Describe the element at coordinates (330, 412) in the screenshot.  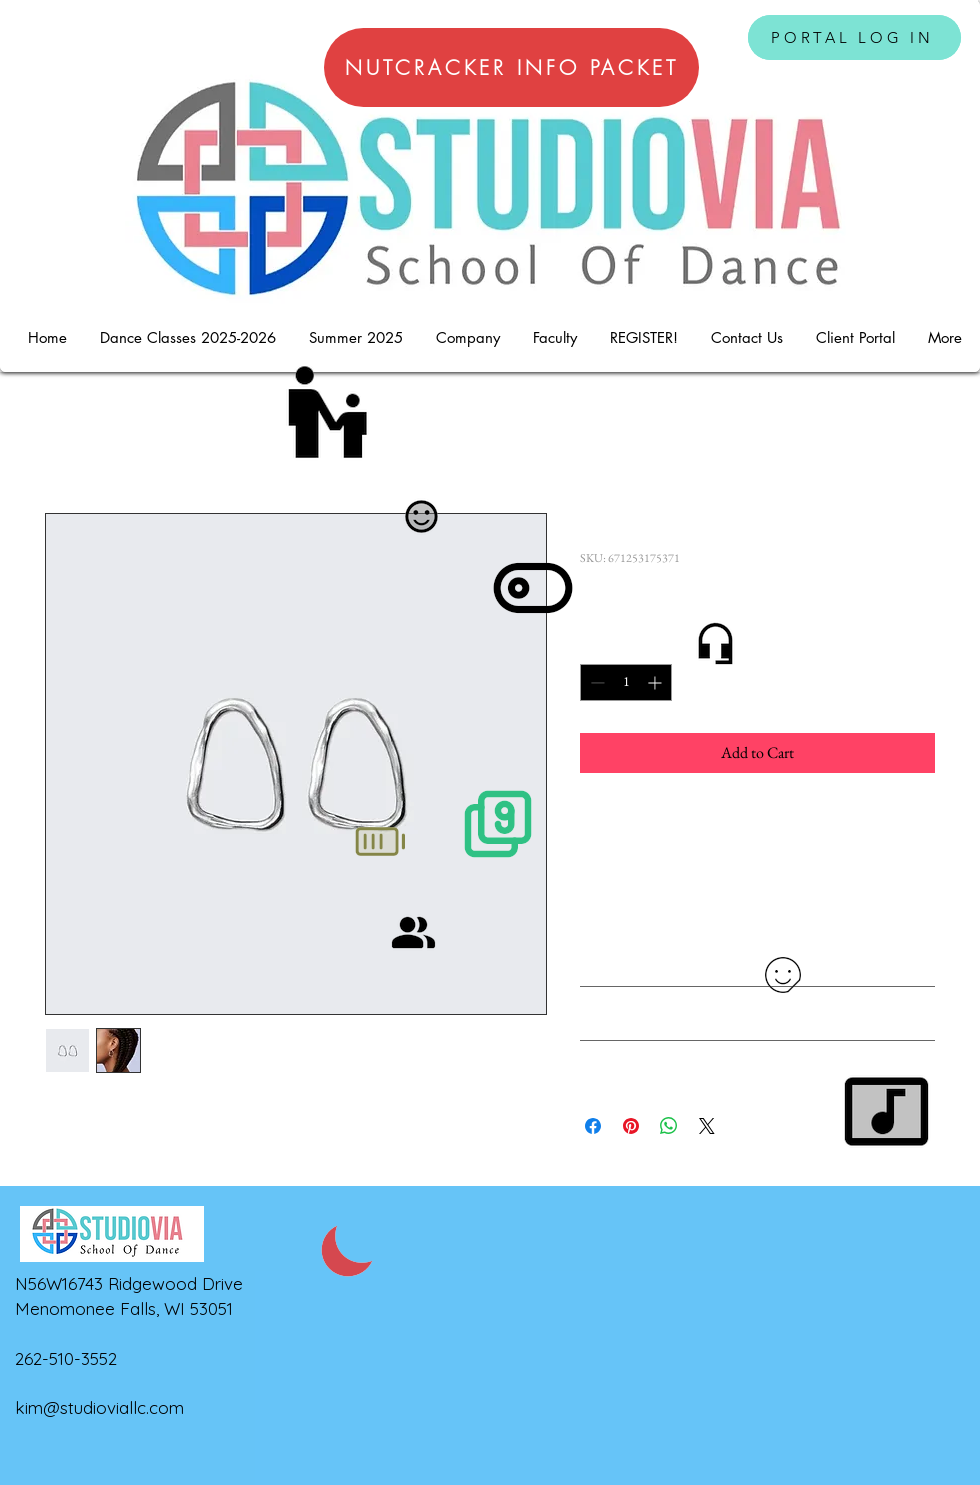
I see `indicates child supervision required` at that location.